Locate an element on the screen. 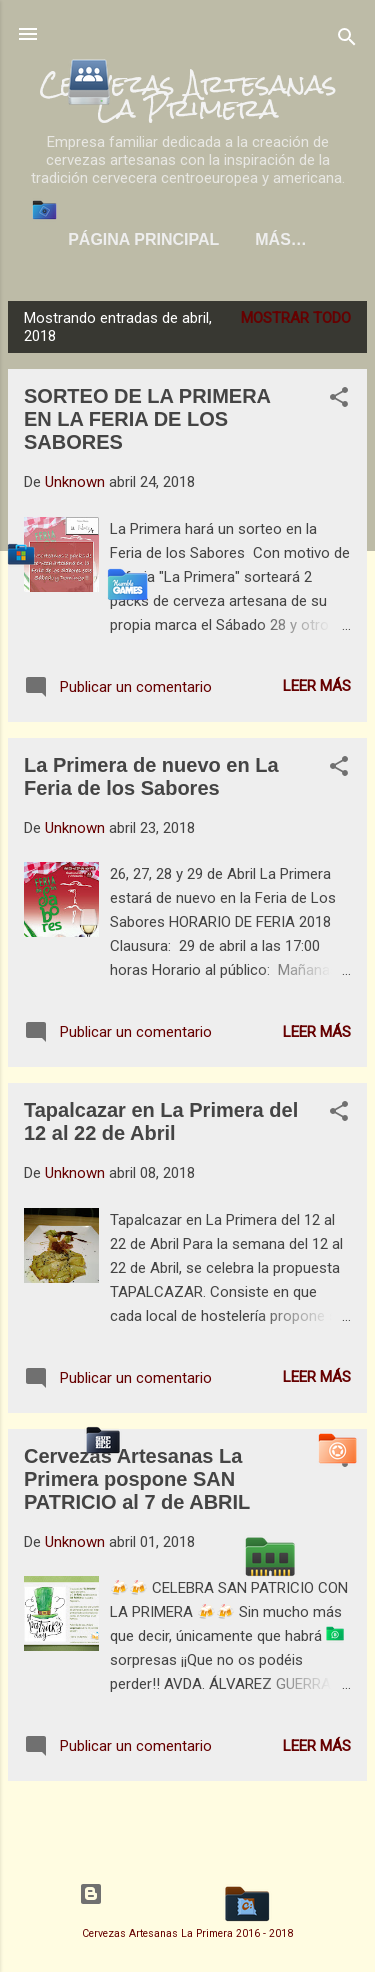 The image size is (375, 1972). open microsoft store downloads folder is located at coordinates (21, 555).